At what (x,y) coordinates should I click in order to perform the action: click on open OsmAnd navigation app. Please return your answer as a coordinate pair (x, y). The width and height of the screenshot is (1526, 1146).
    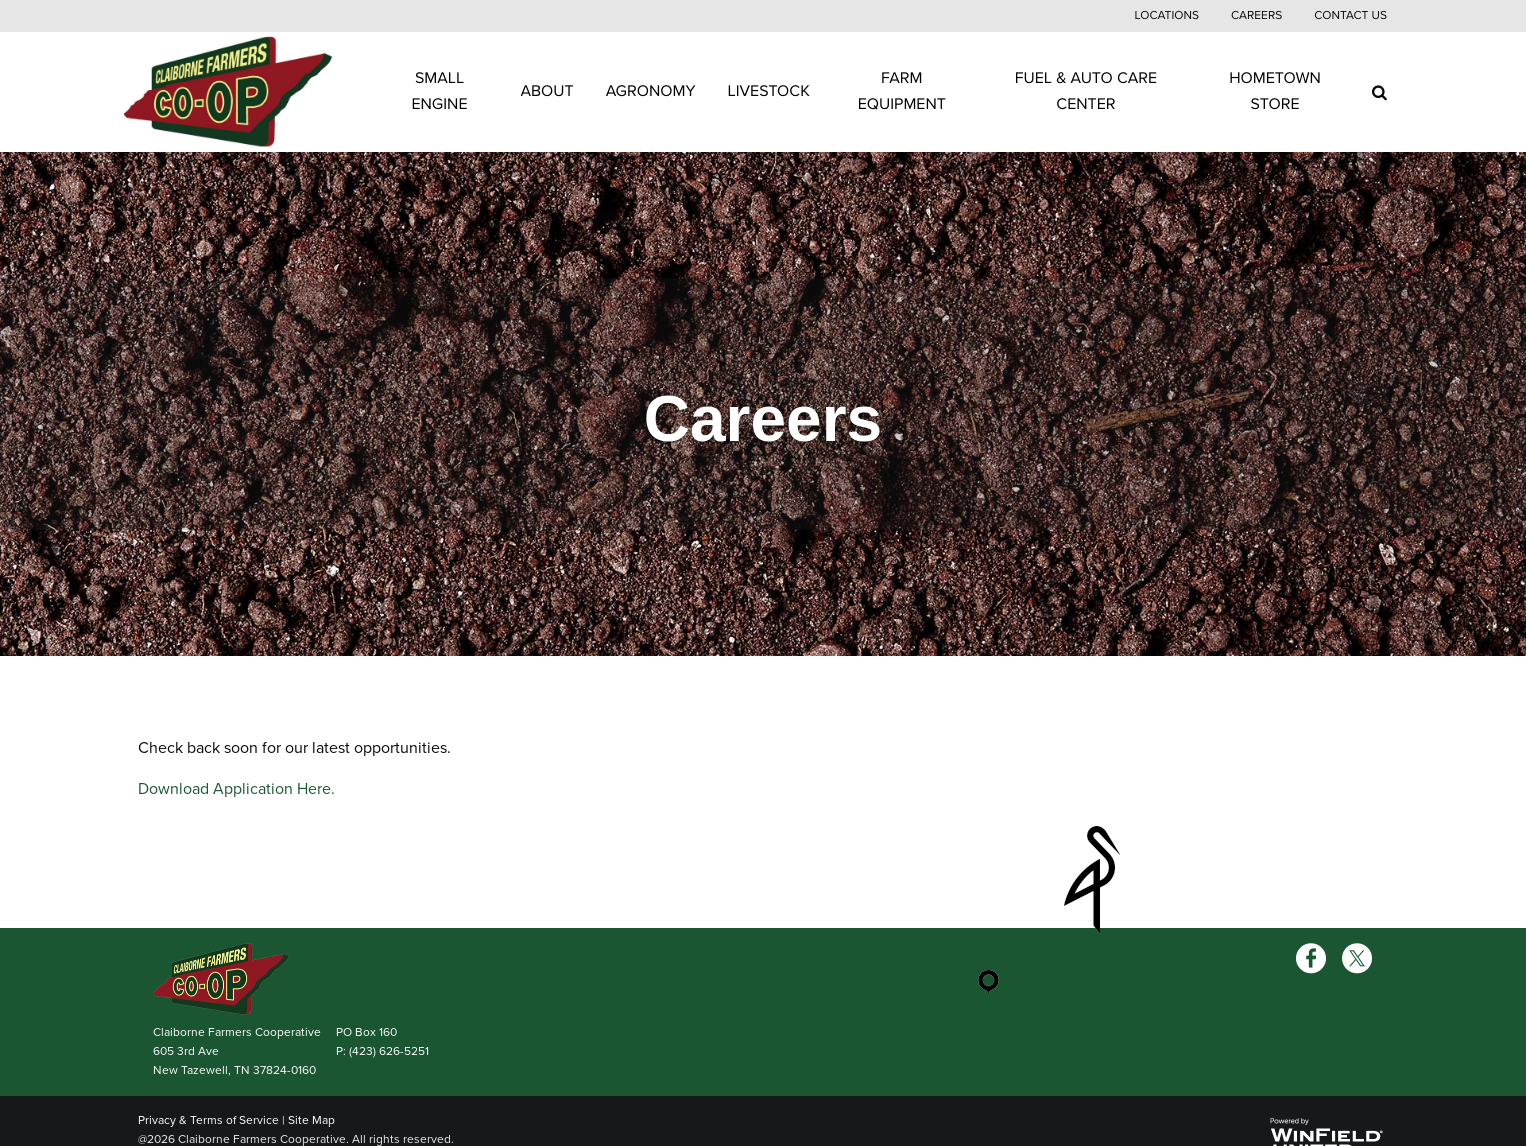
    Looking at the image, I should click on (988, 981).